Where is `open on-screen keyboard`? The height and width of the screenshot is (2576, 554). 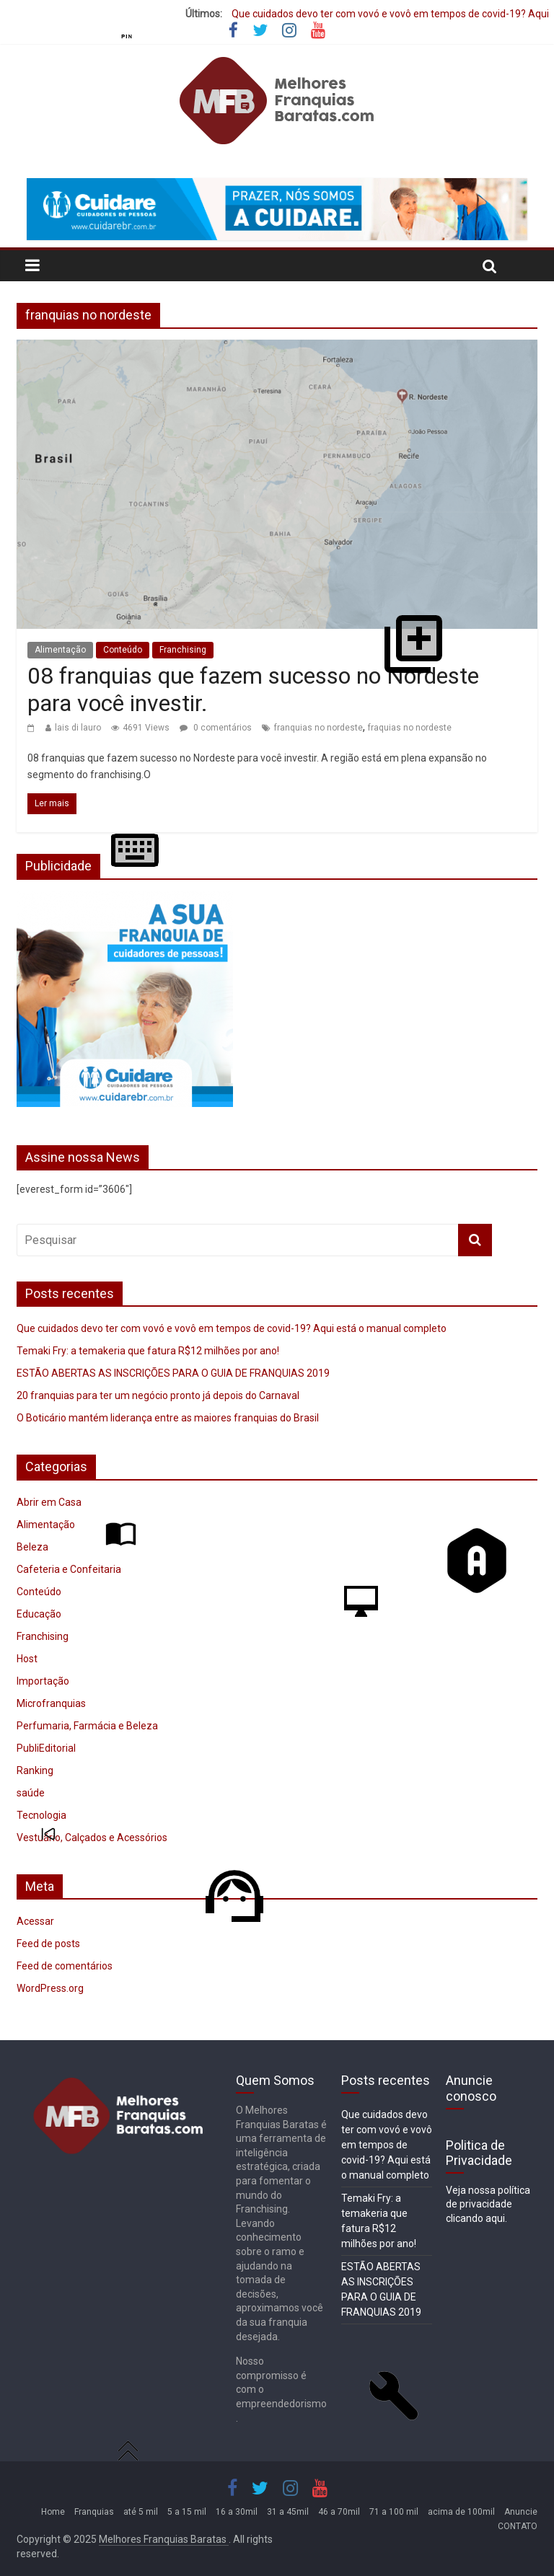 open on-screen keyboard is located at coordinates (135, 850).